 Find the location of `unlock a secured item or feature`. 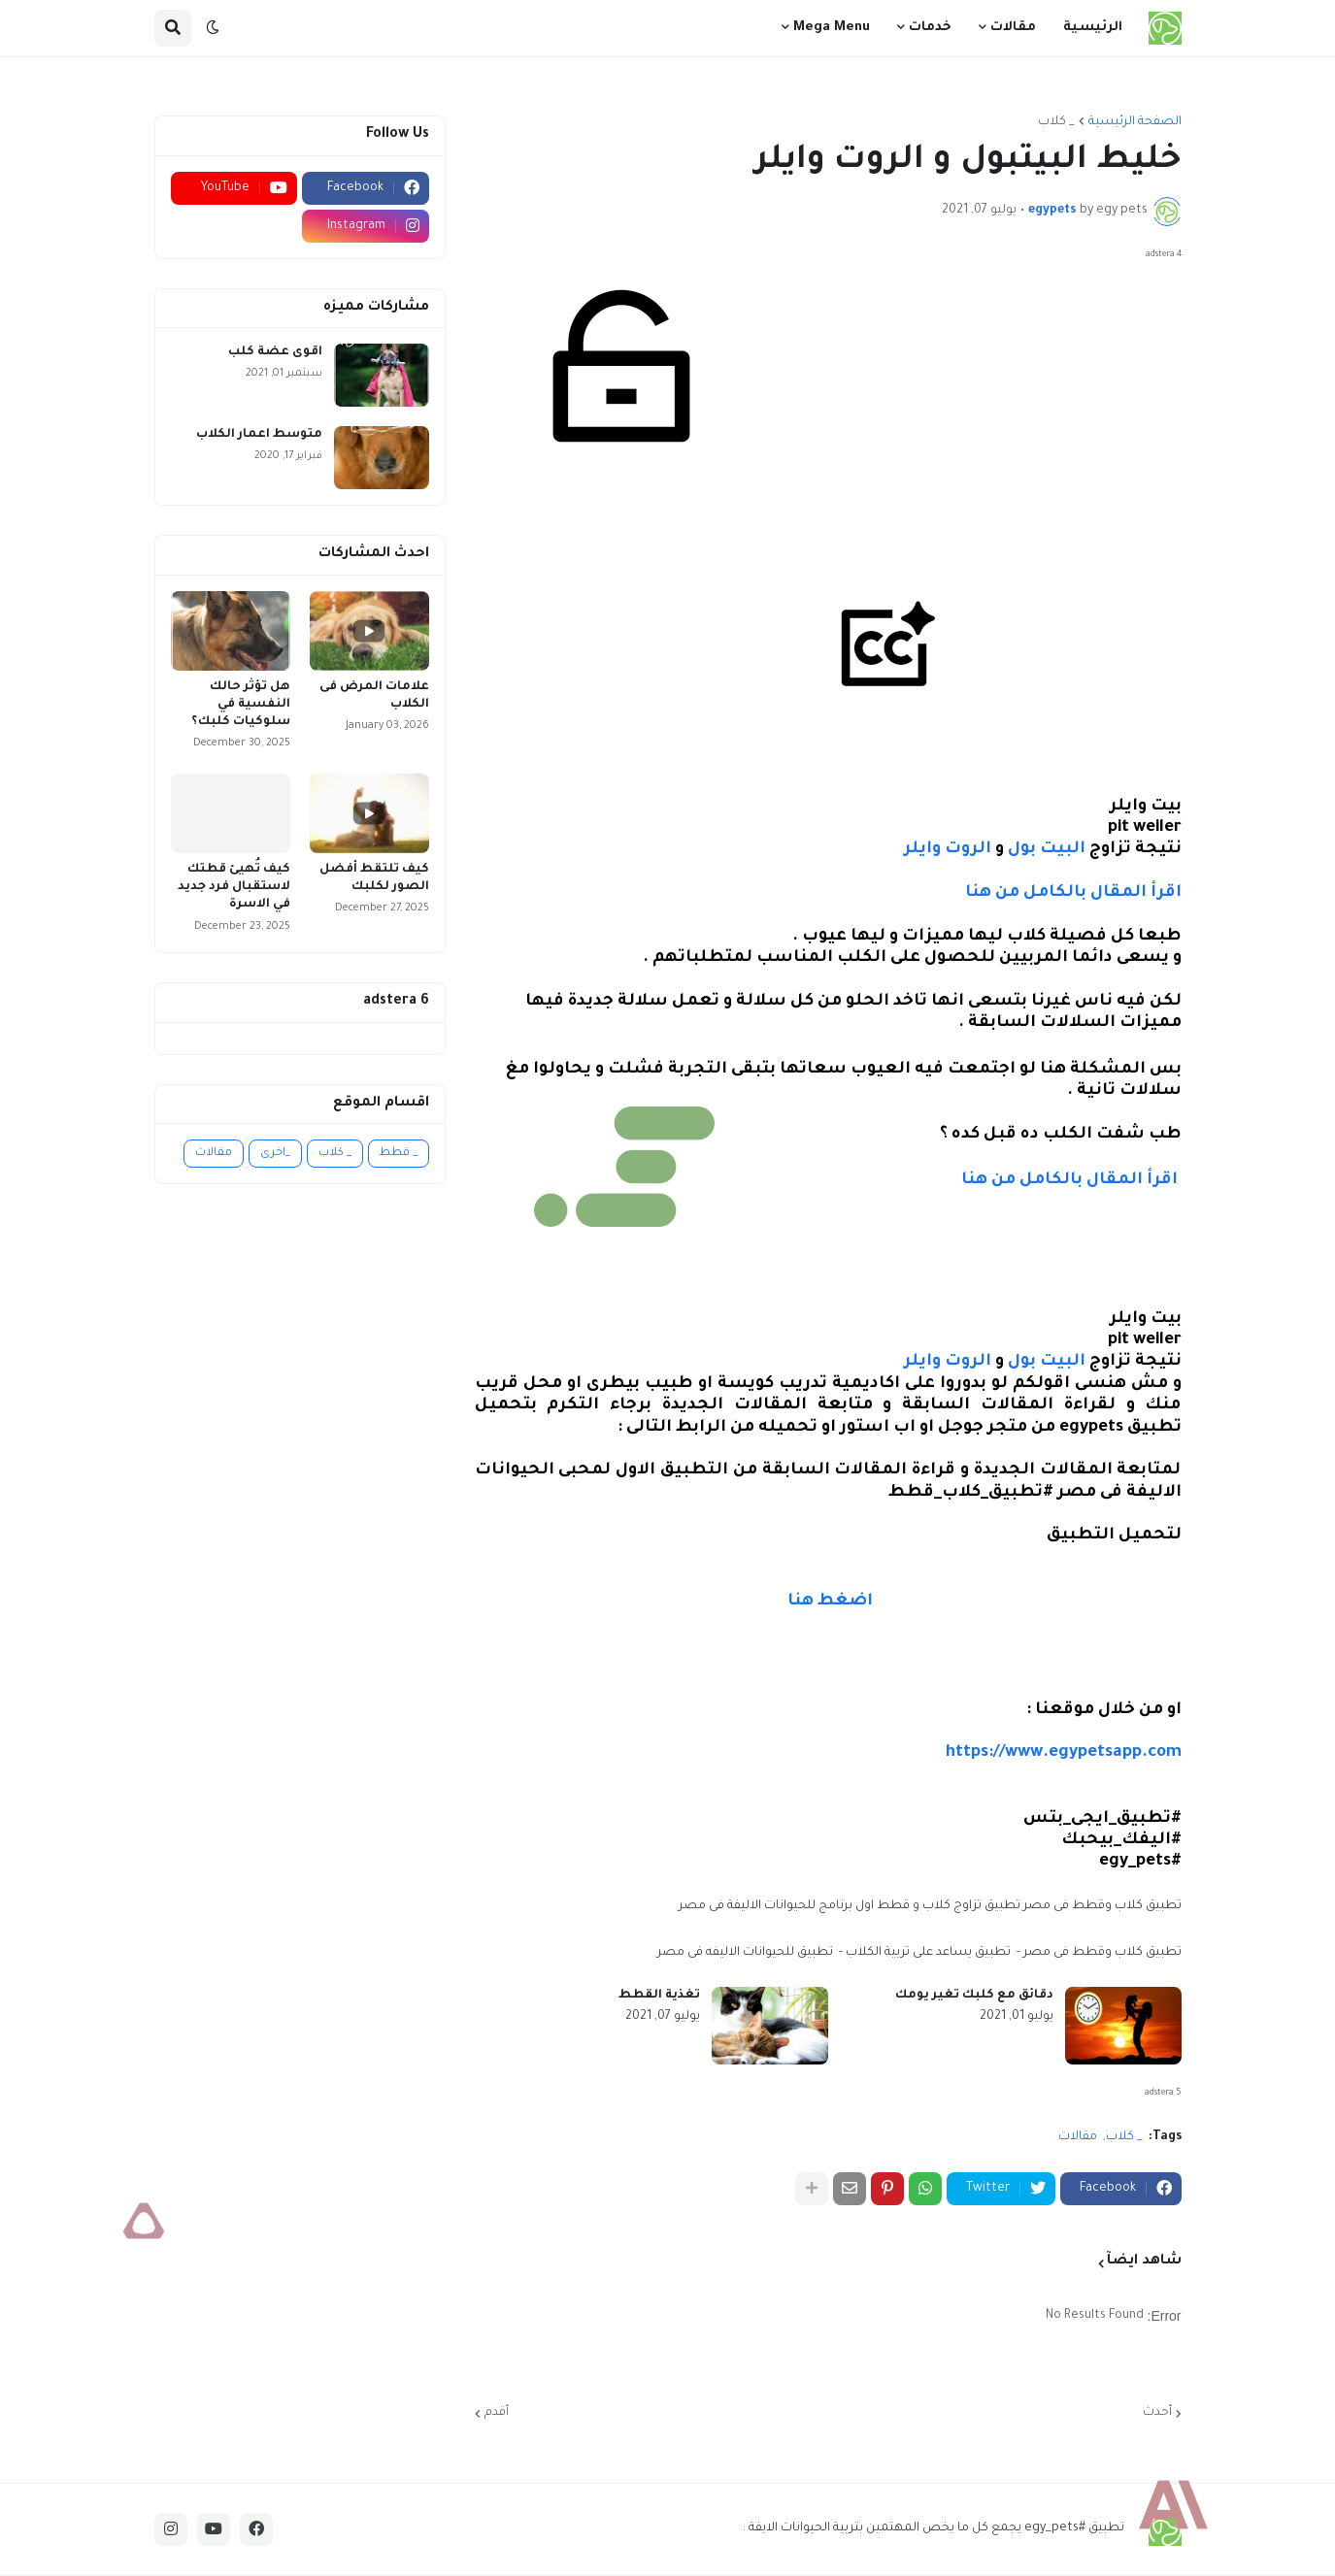

unlock a secured item or feature is located at coordinates (621, 366).